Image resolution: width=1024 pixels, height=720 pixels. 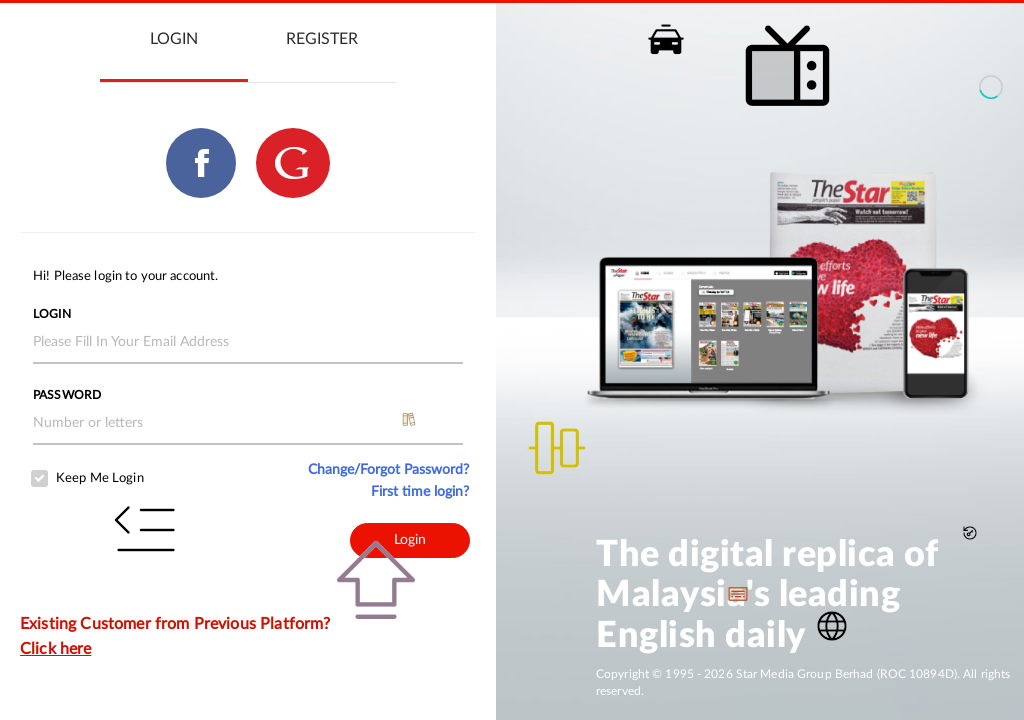 What do you see at coordinates (832, 626) in the screenshot?
I see `access website or browse the internet` at bounding box center [832, 626].